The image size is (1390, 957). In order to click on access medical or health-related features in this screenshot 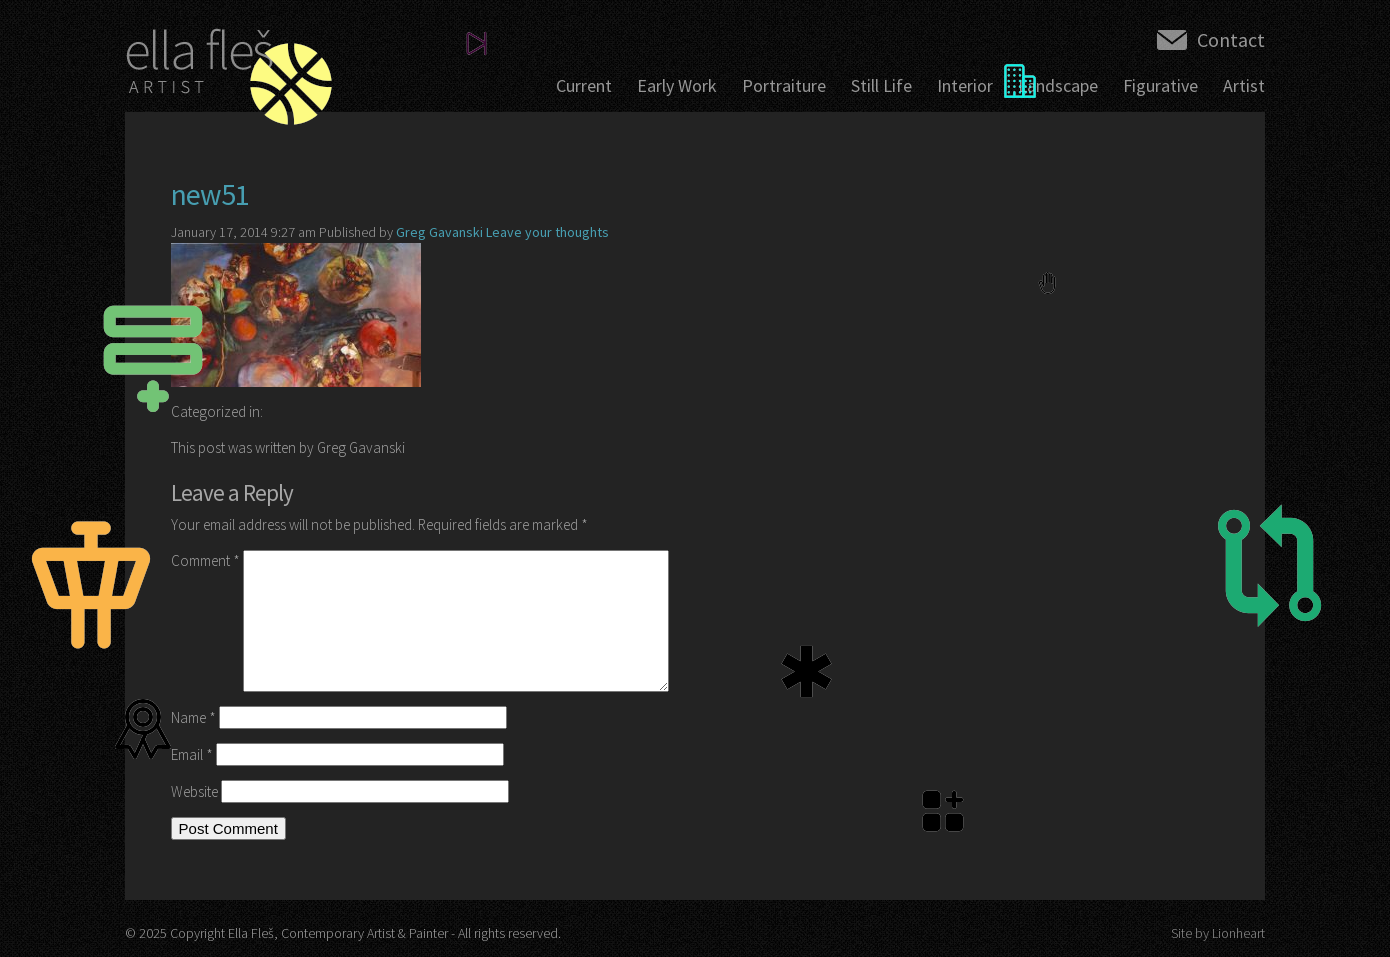, I will do `click(806, 671)`.